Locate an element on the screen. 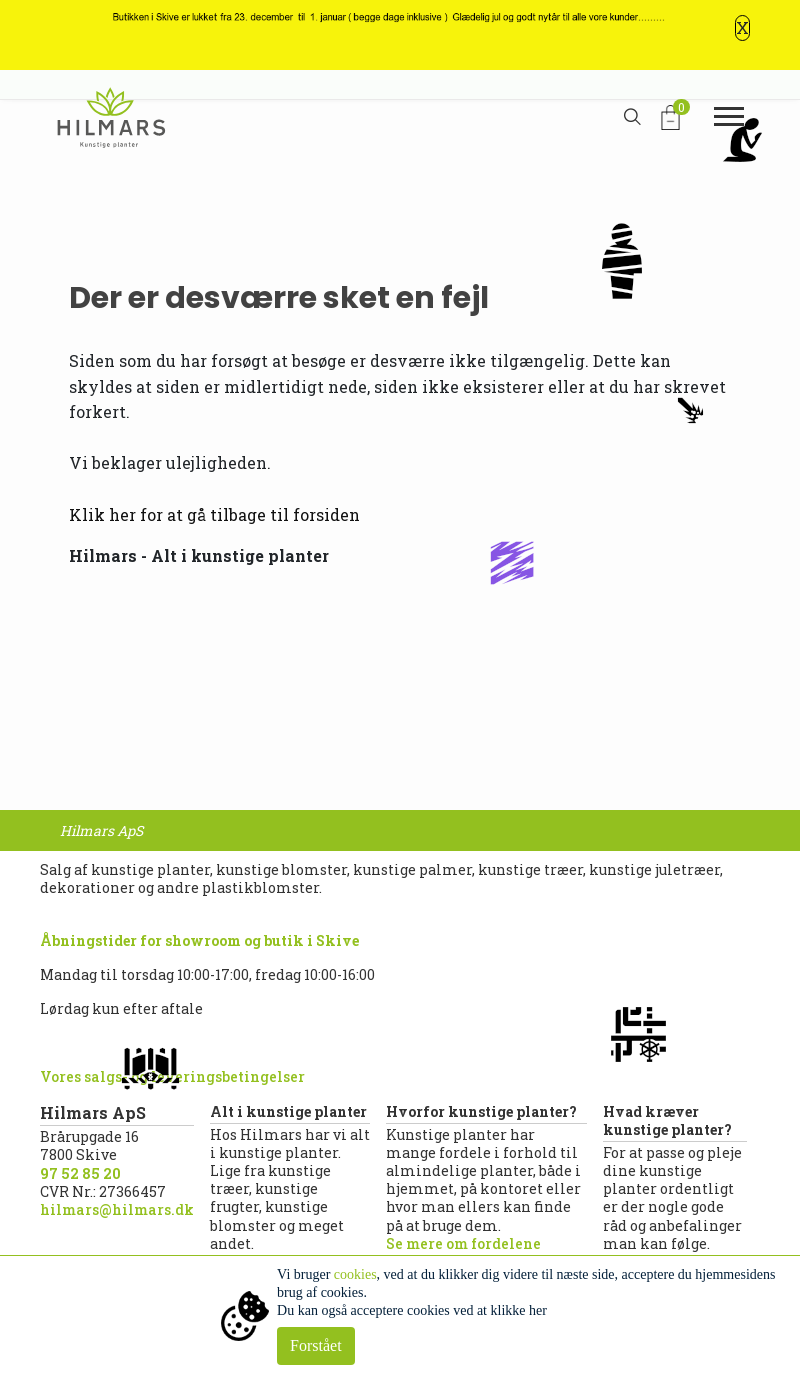  indicates injured or wounded status is located at coordinates (623, 261).